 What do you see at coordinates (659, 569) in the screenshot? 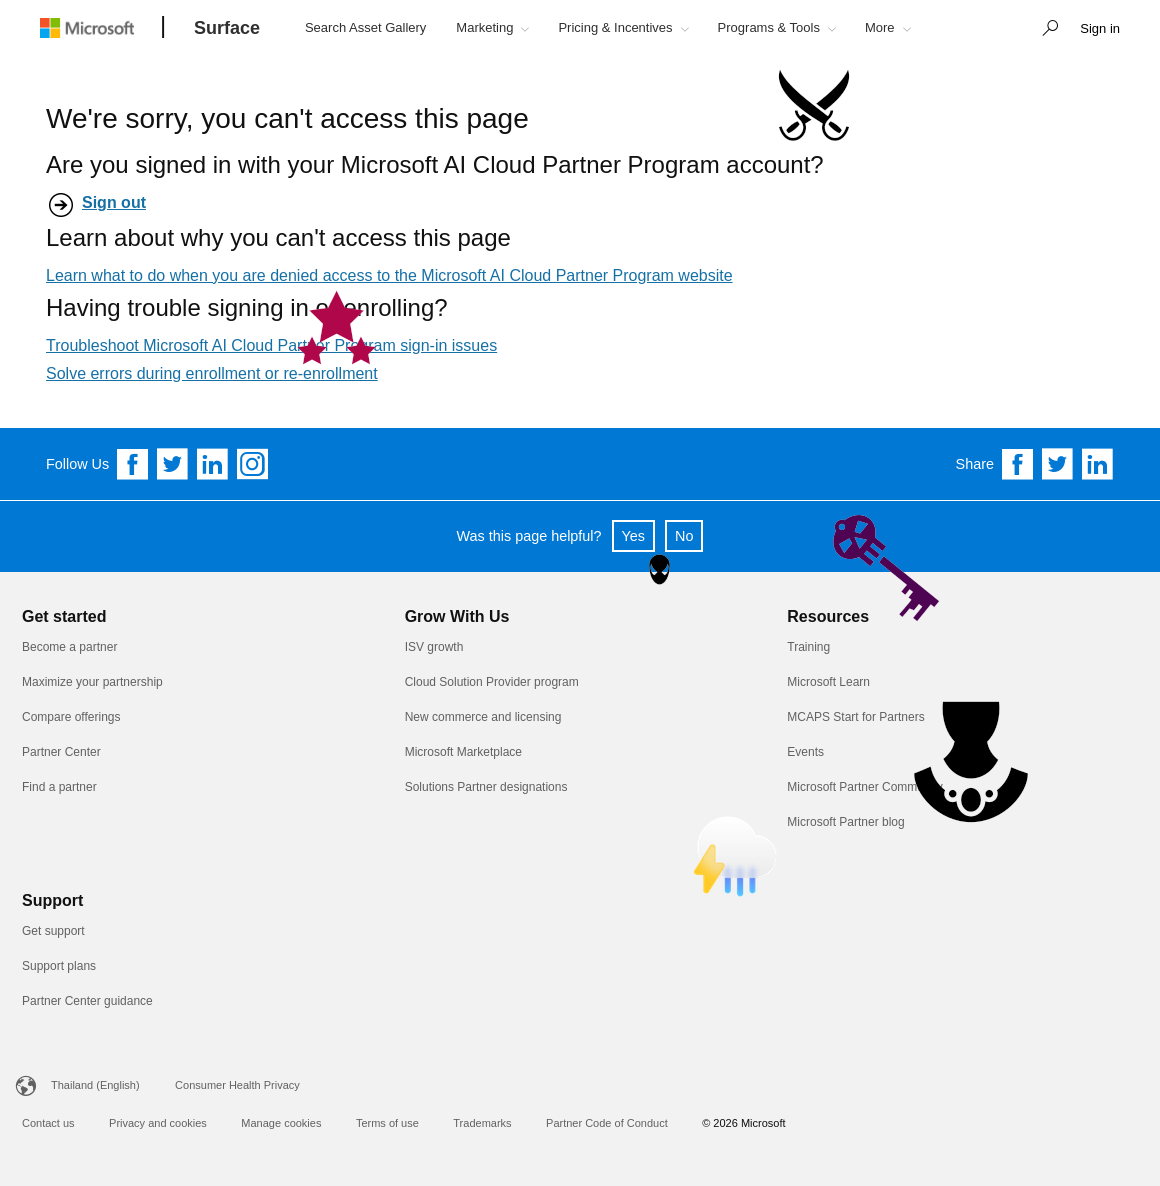
I see `select spider mask avatar or character` at bounding box center [659, 569].